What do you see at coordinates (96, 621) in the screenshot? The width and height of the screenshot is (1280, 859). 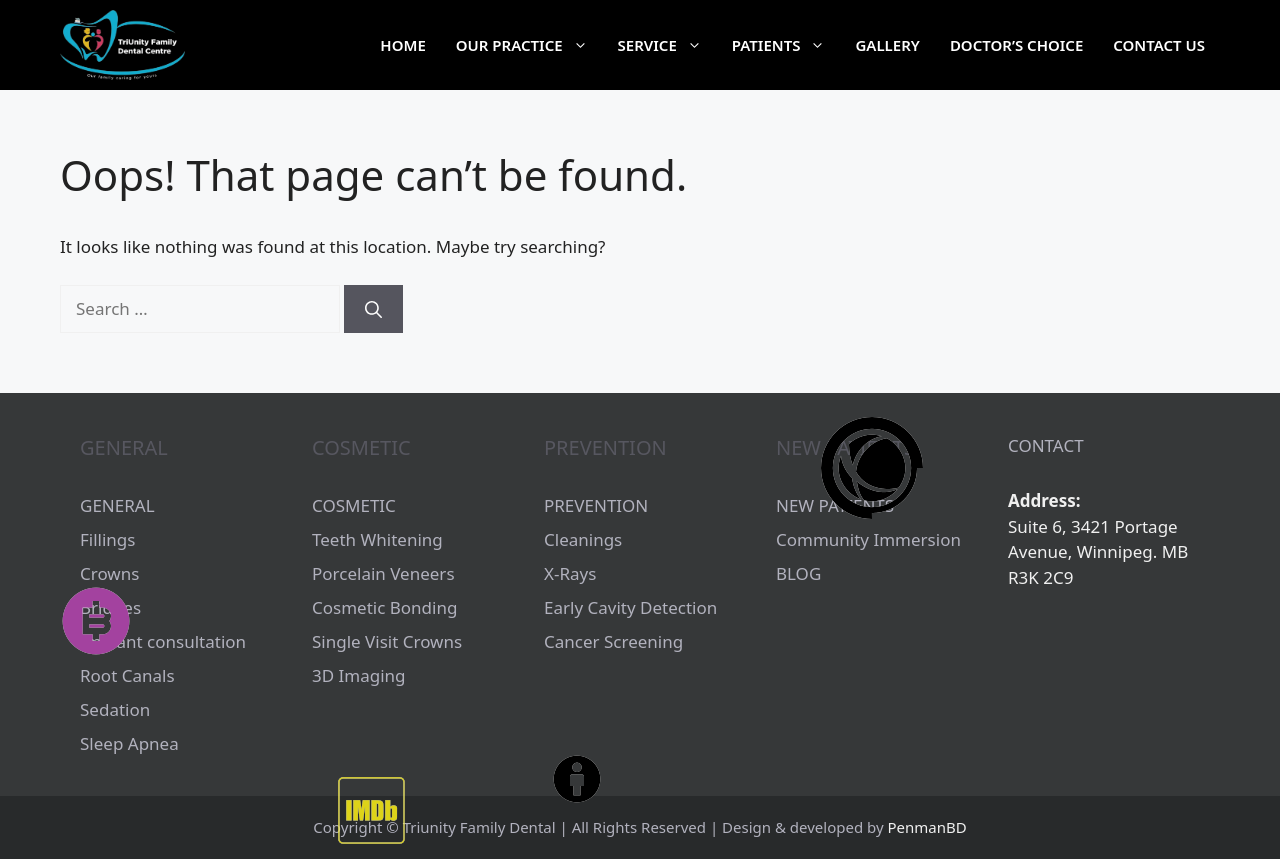 I see `bitcoin or cryptocurrency indicator` at bounding box center [96, 621].